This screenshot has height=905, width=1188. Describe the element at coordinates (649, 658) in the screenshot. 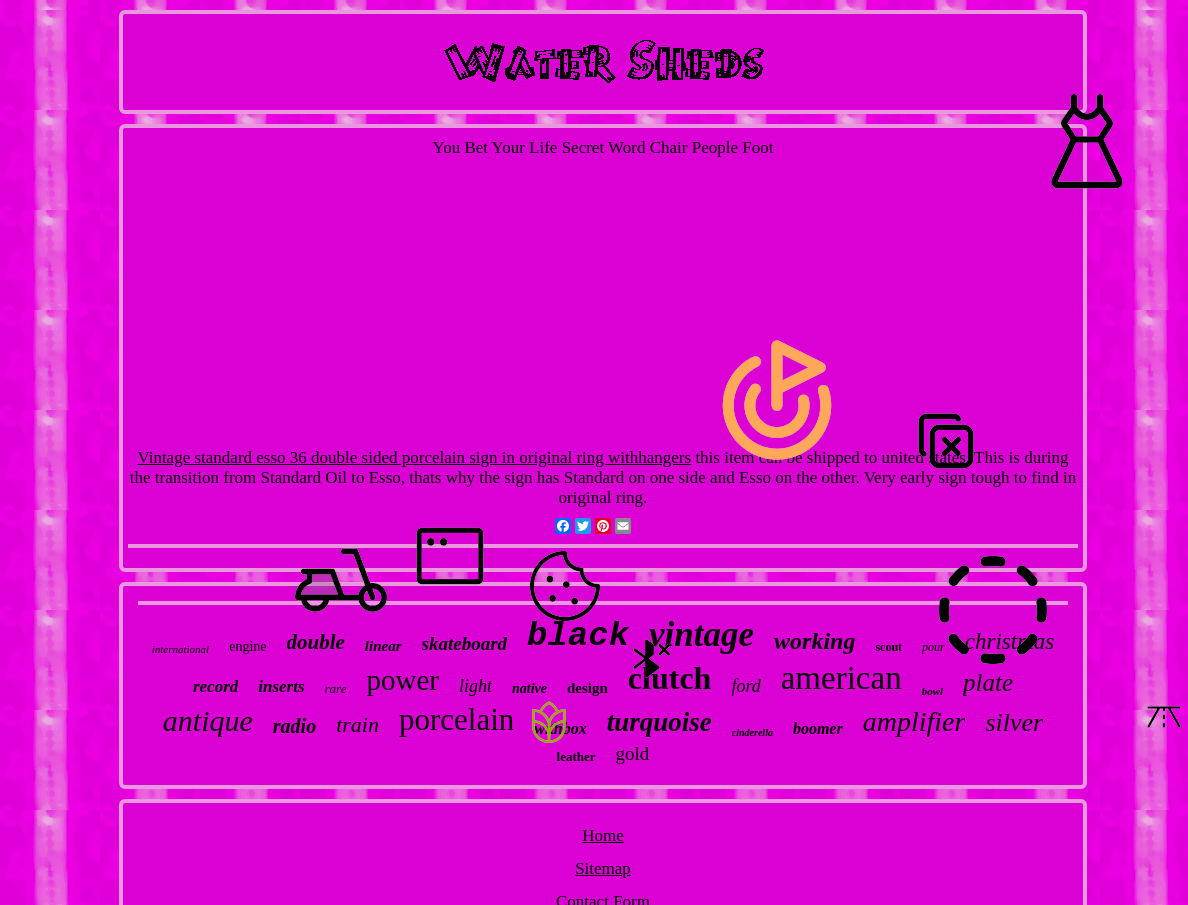

I see `bluetooth connection disabled or unavailable` at that location.